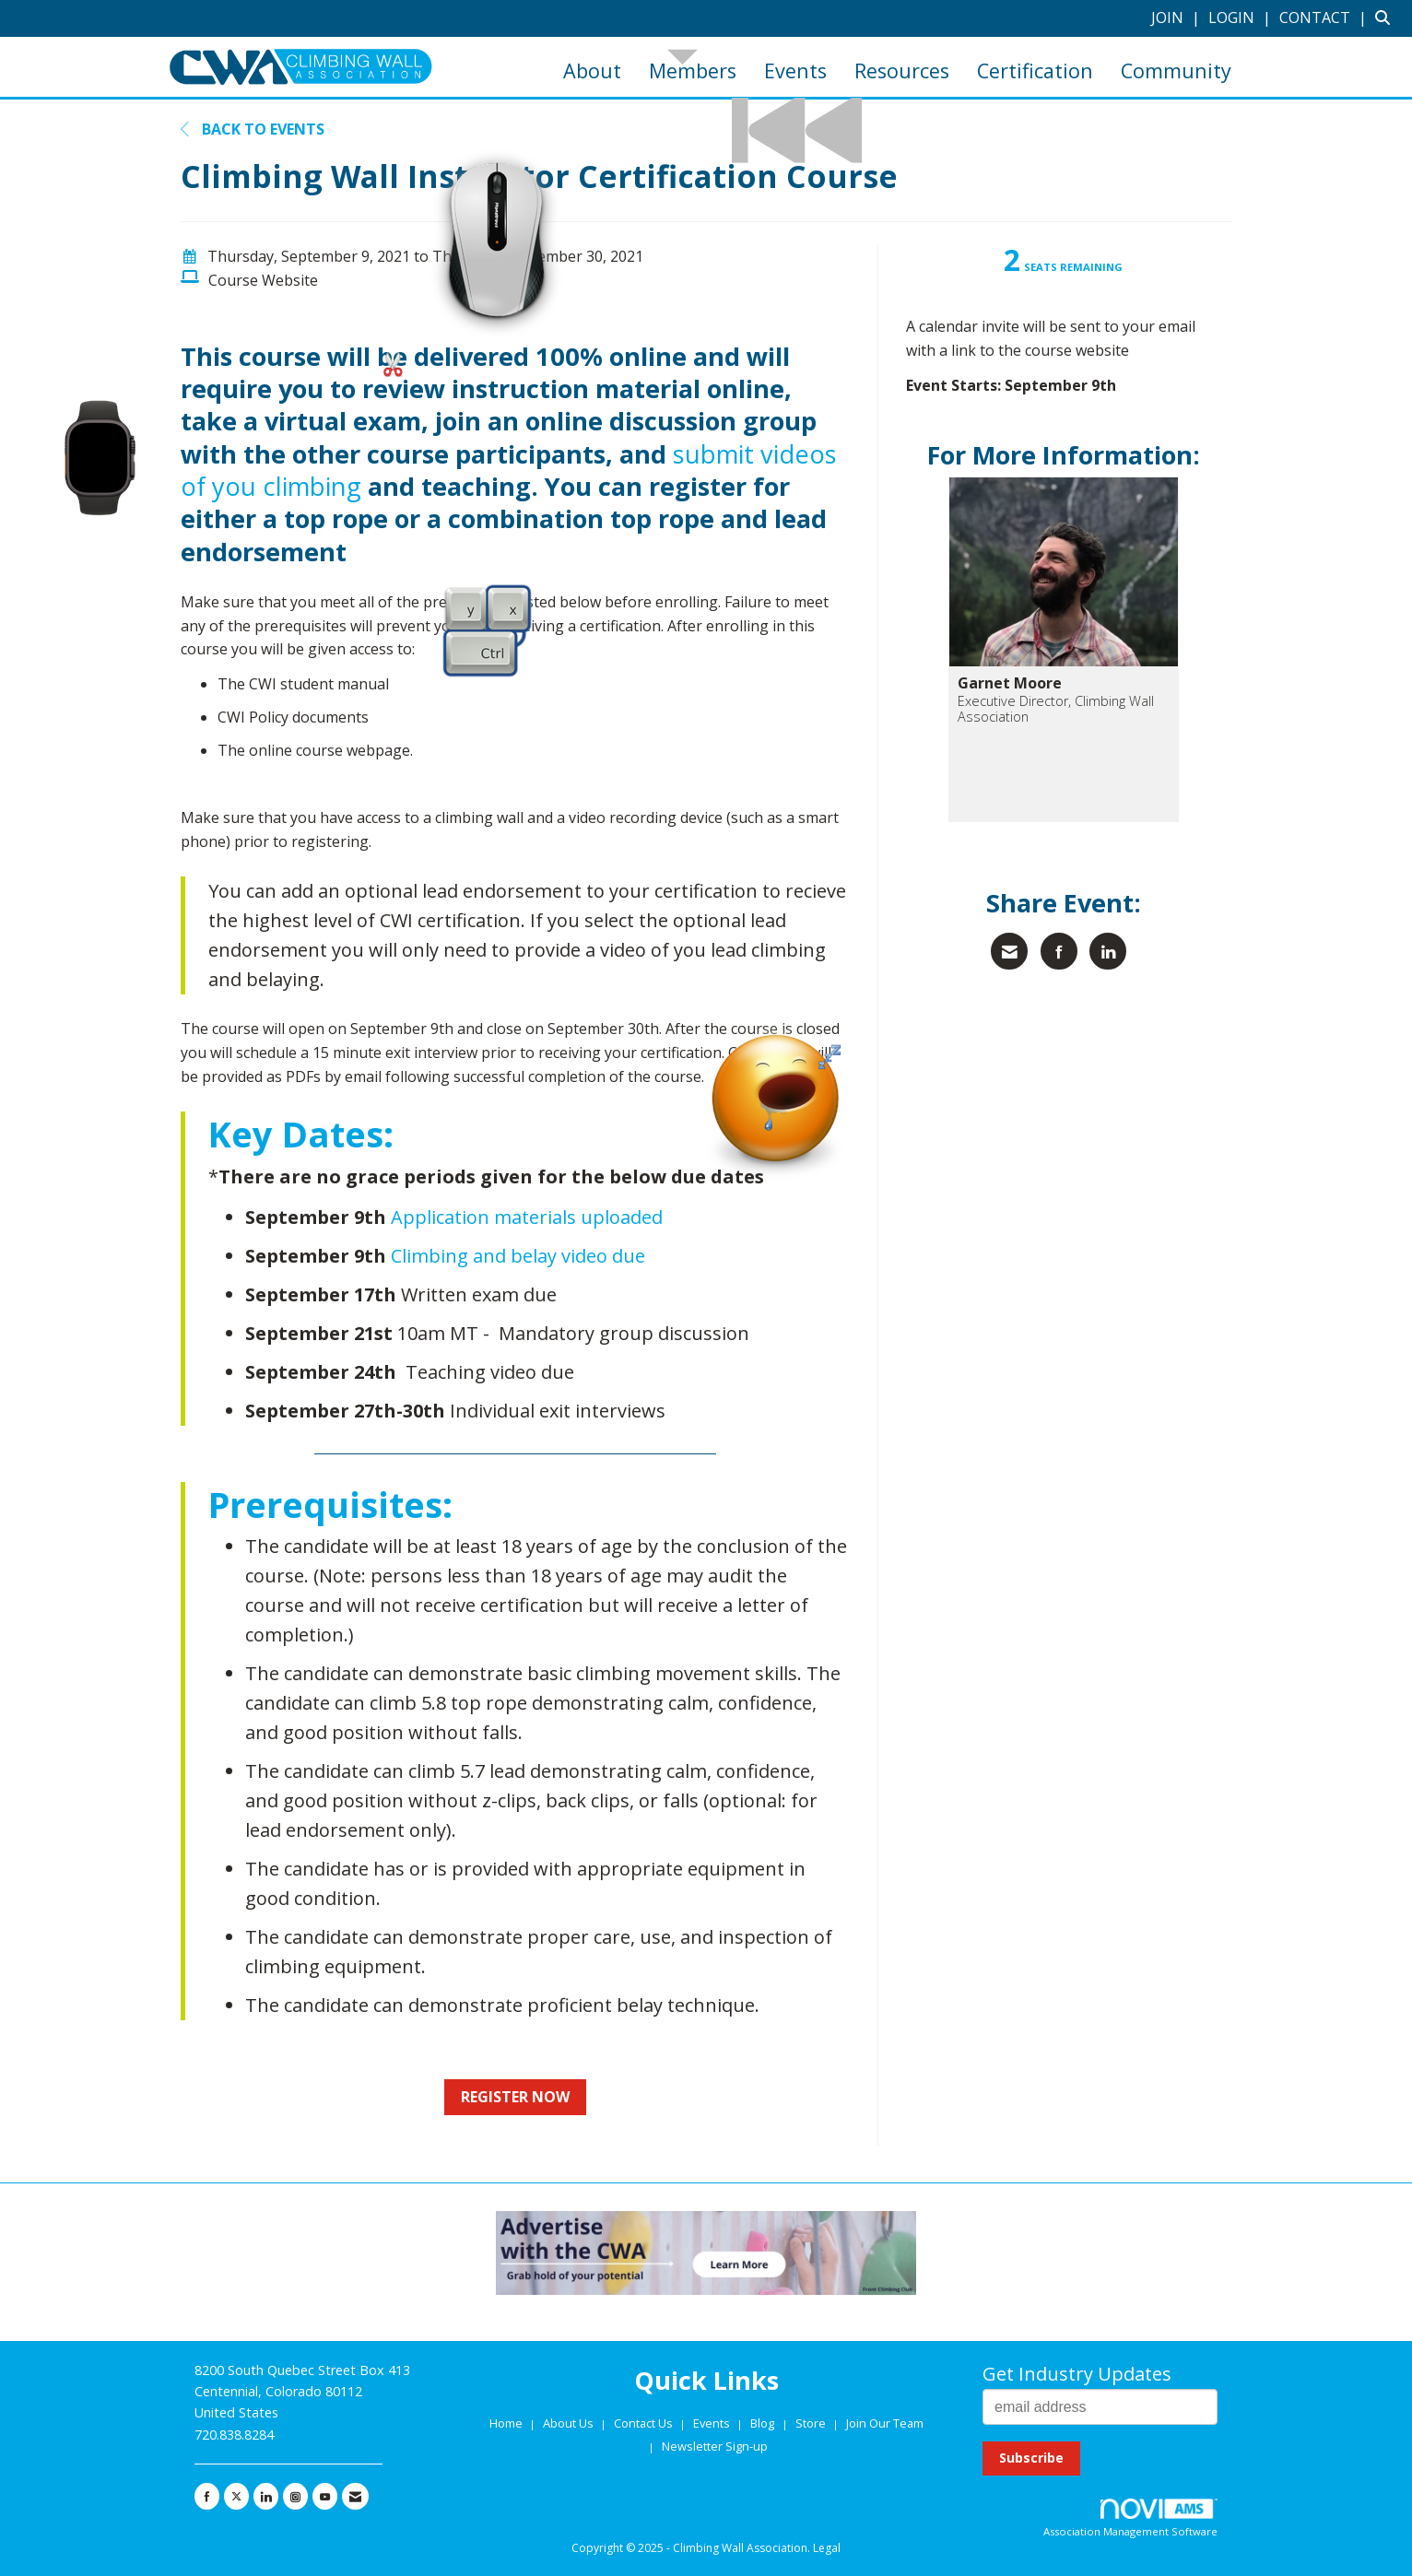 The width and height of the screenshot is (1412, 2576). What do you see at coordinates (682, 55) in the screenshot?
I see `scroll down or view more content below` at bounding box center [682, 55].